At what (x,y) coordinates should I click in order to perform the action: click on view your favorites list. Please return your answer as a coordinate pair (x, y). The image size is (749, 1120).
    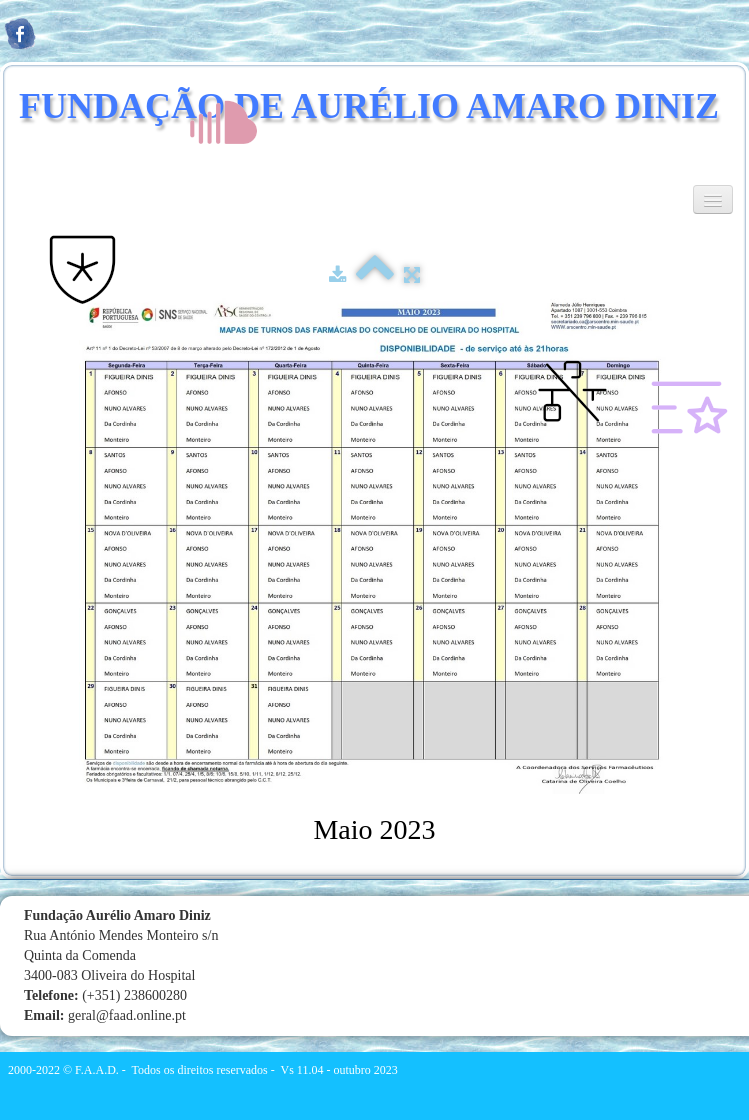
    Looking at the image, I should click on (686, 407).